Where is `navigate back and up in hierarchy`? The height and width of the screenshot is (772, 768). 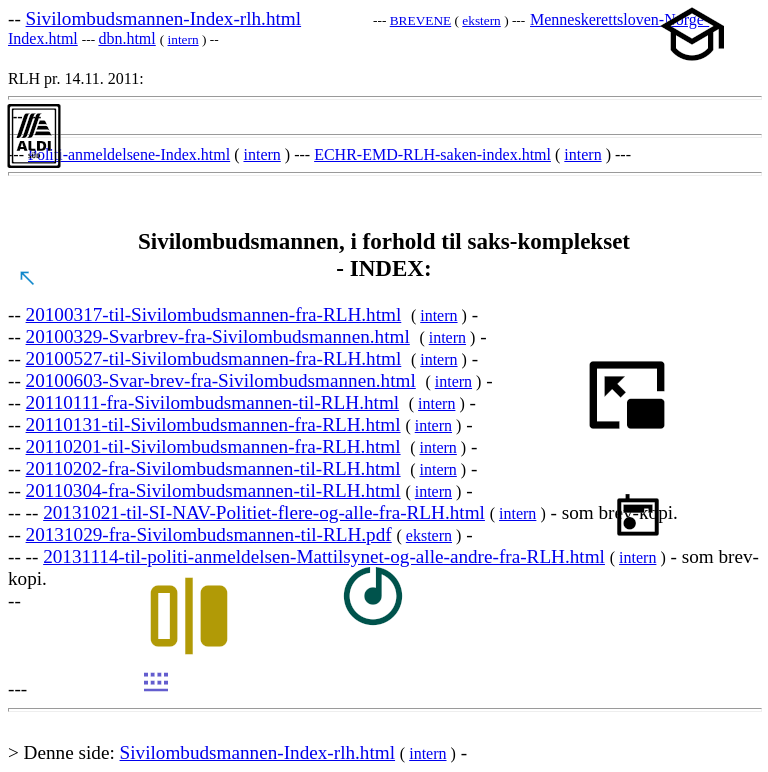
navigate back and up in hierarchy is located at coordinates (27, 278).